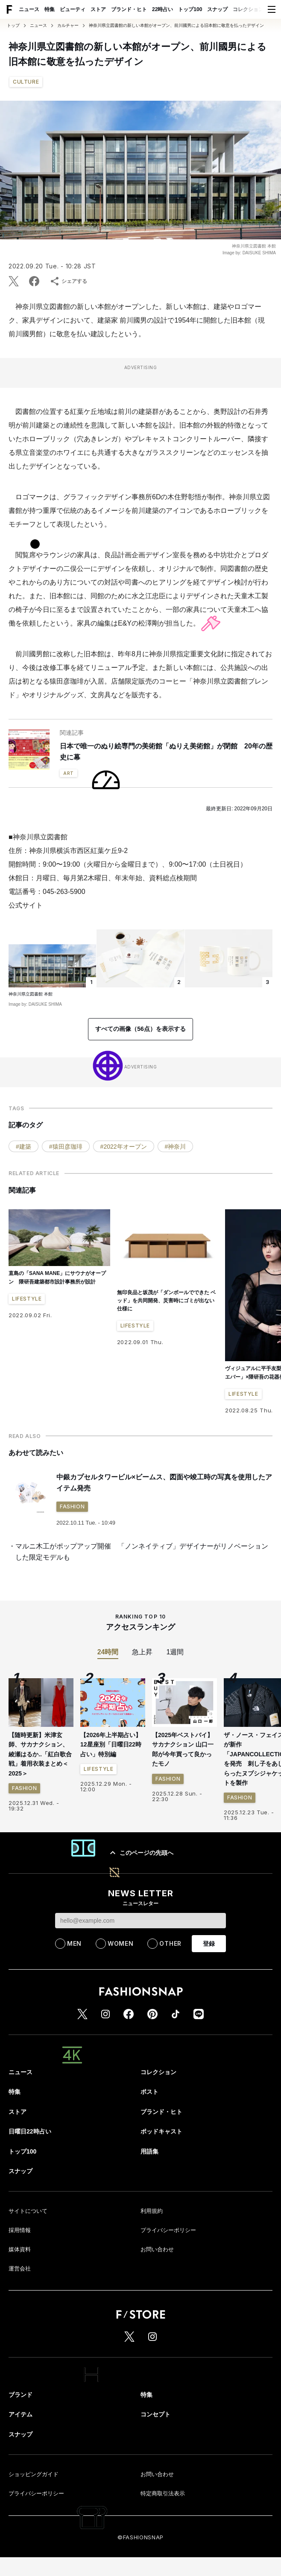 The width and height of the screenshot is (281, 2576). I want to click on view basketball court availability, so click(83, 1848).